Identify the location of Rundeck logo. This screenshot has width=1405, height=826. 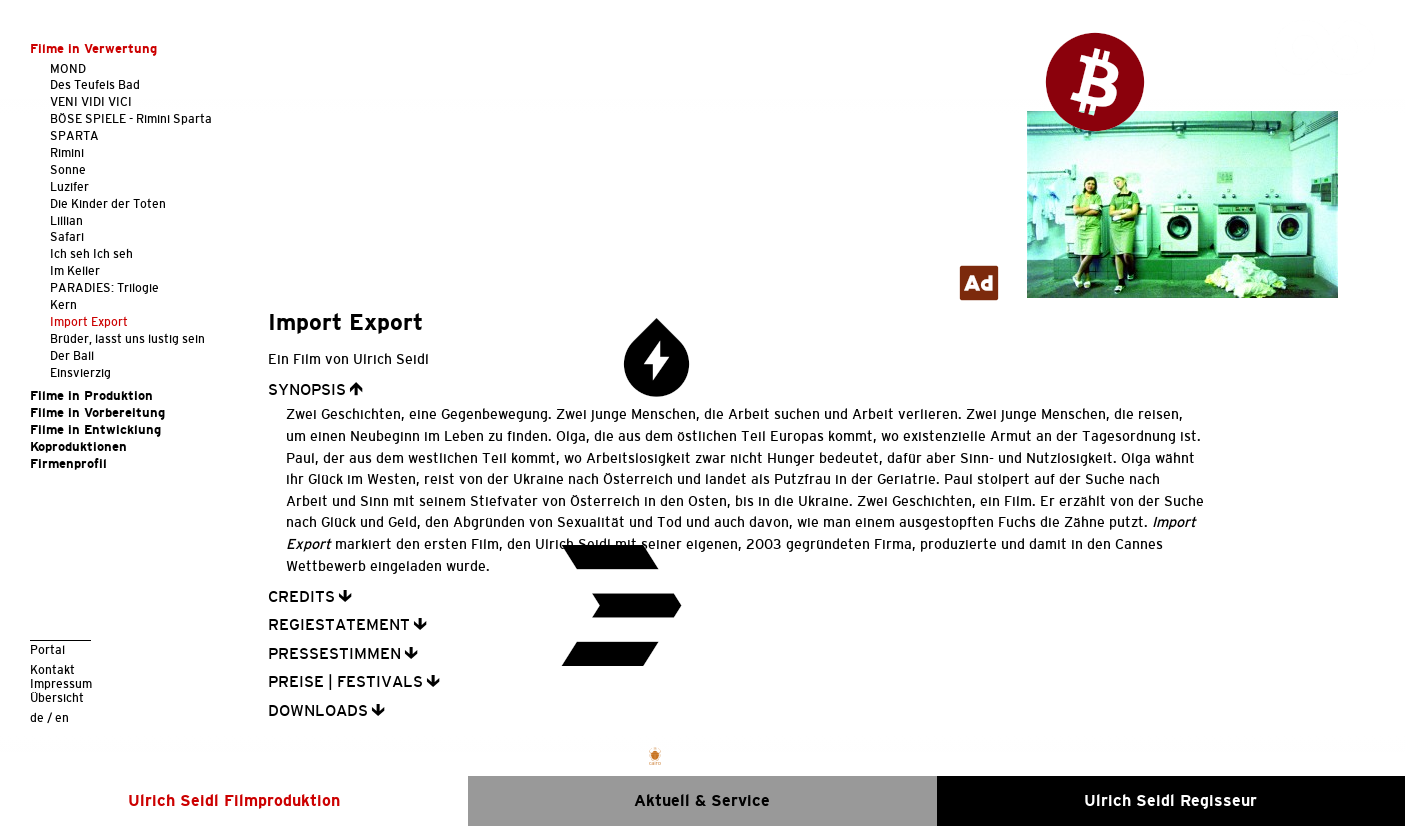
(621, 605).